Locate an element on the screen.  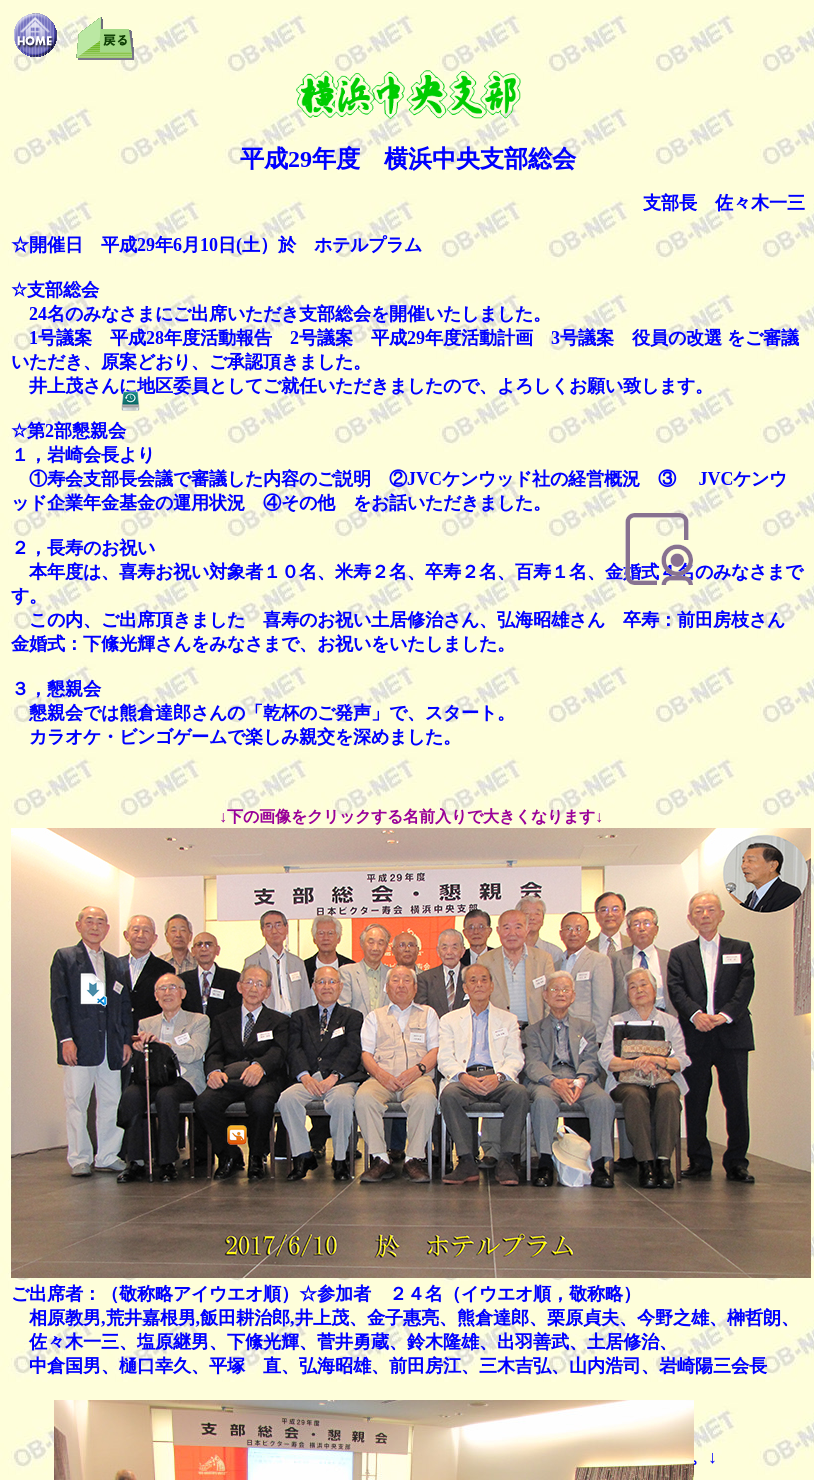
open or preview a markdown file is located at coordinates (92, 989).